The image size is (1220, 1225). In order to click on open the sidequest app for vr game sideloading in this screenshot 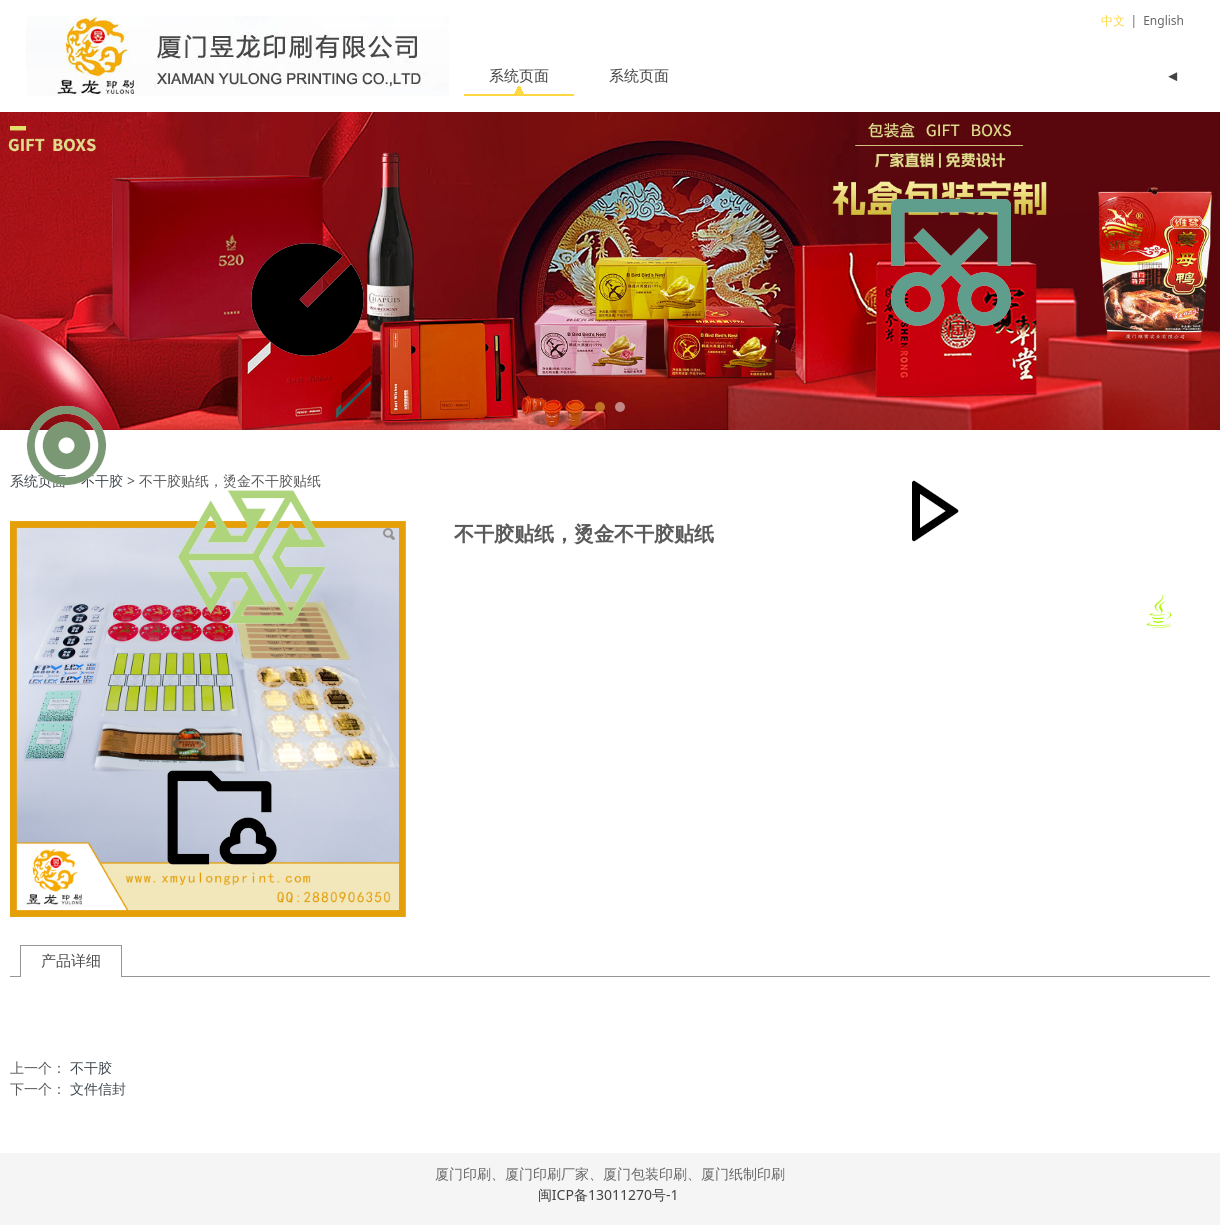, I will do `click(252, 557)`.